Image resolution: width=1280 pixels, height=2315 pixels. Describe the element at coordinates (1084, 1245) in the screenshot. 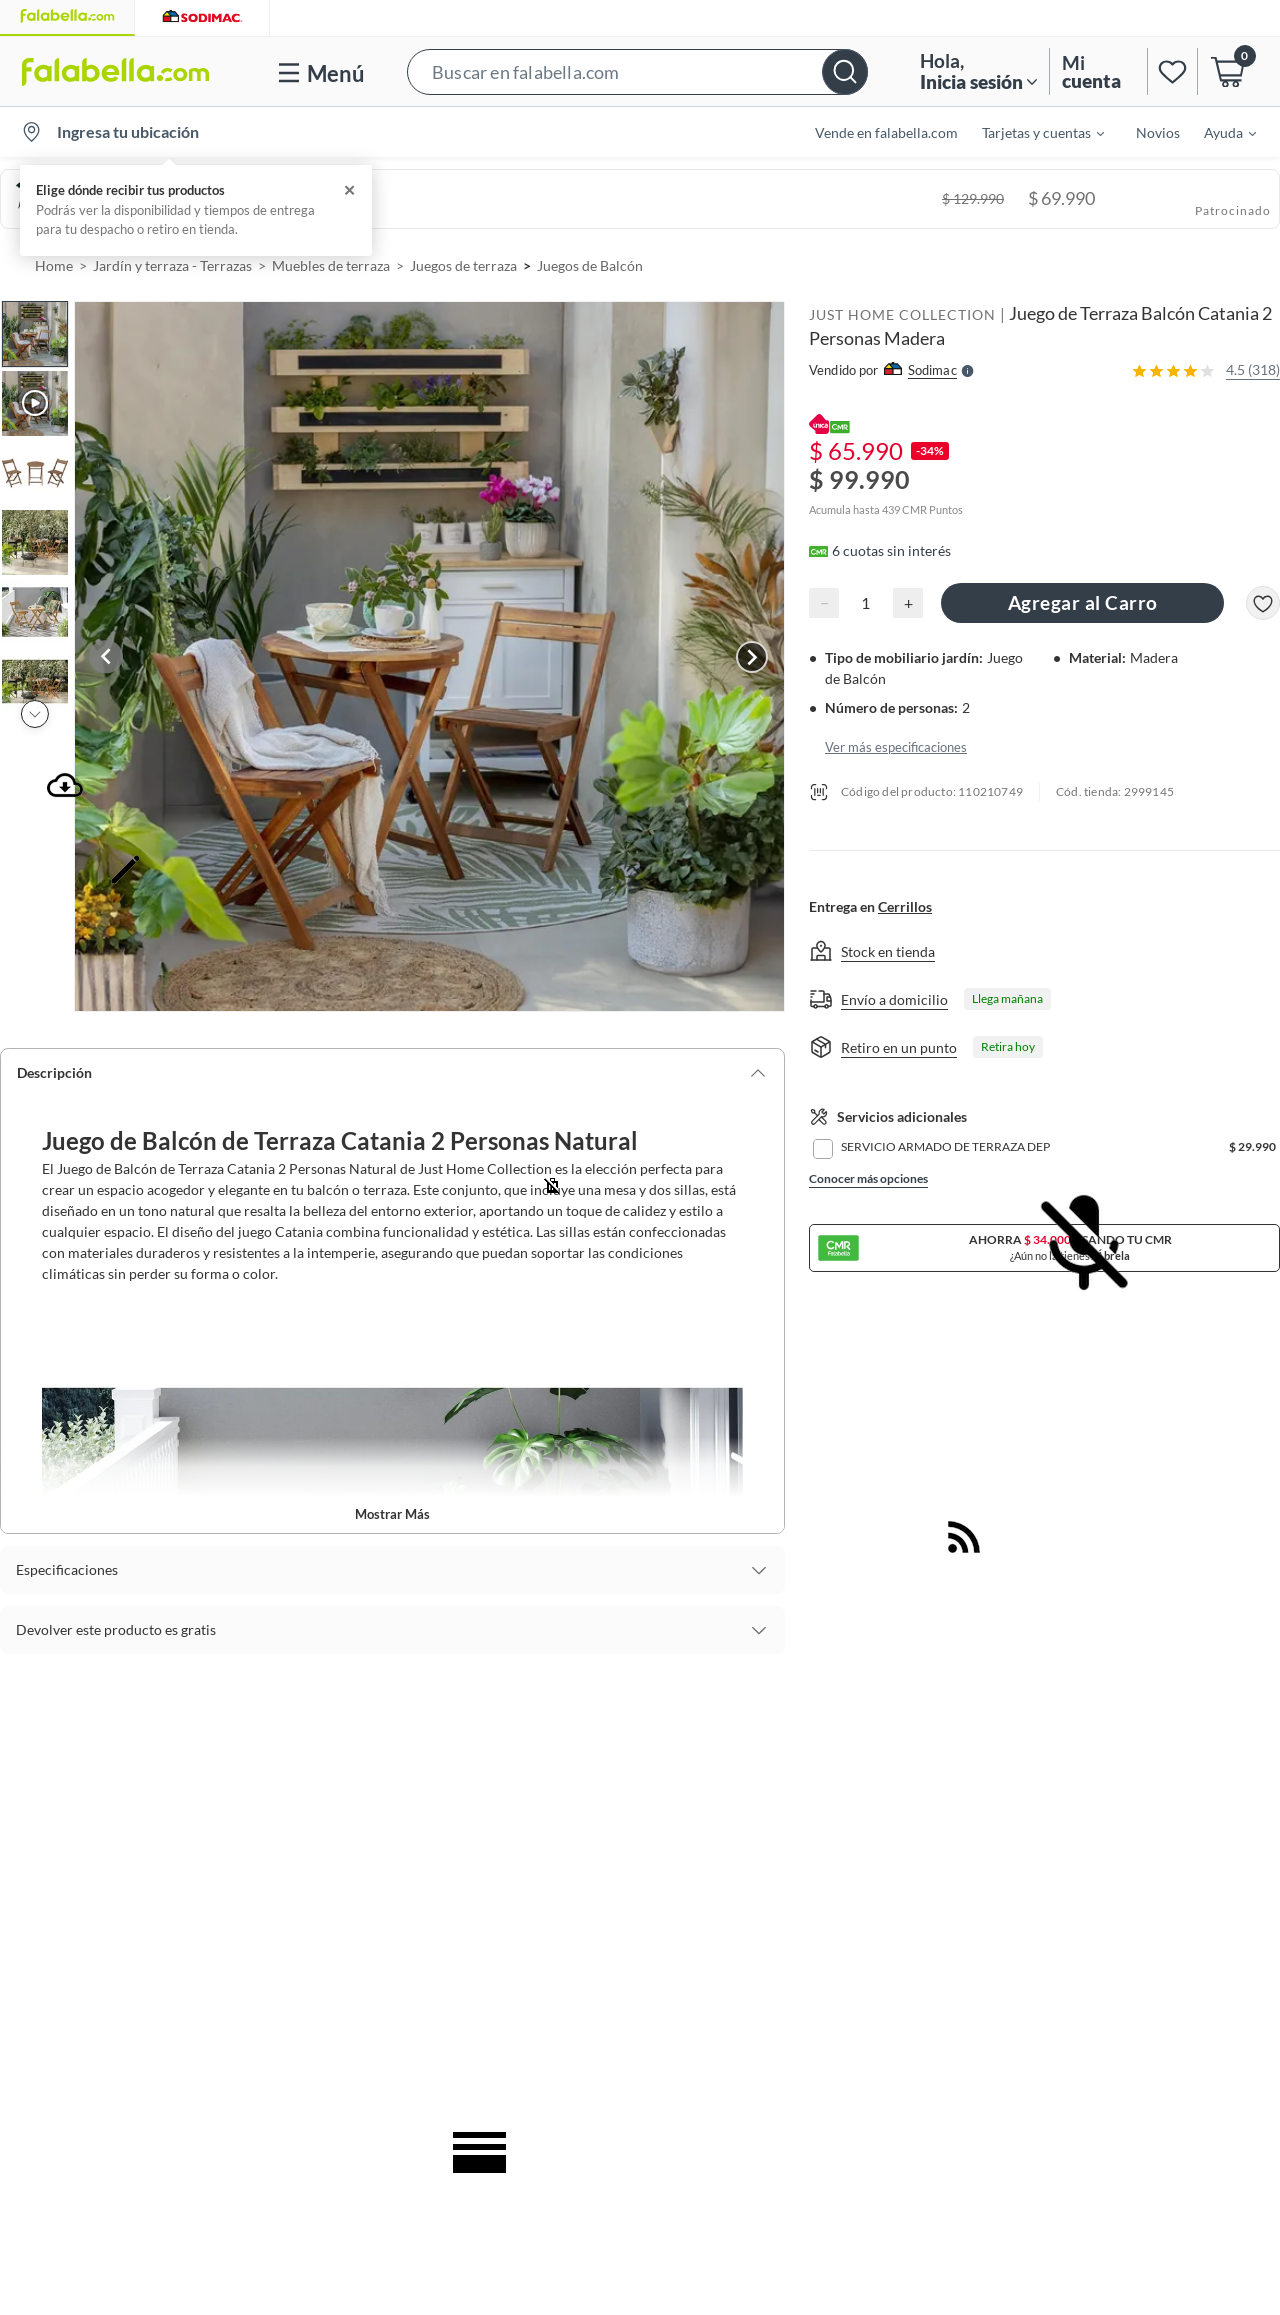

I see `mute your microphone` at that location.